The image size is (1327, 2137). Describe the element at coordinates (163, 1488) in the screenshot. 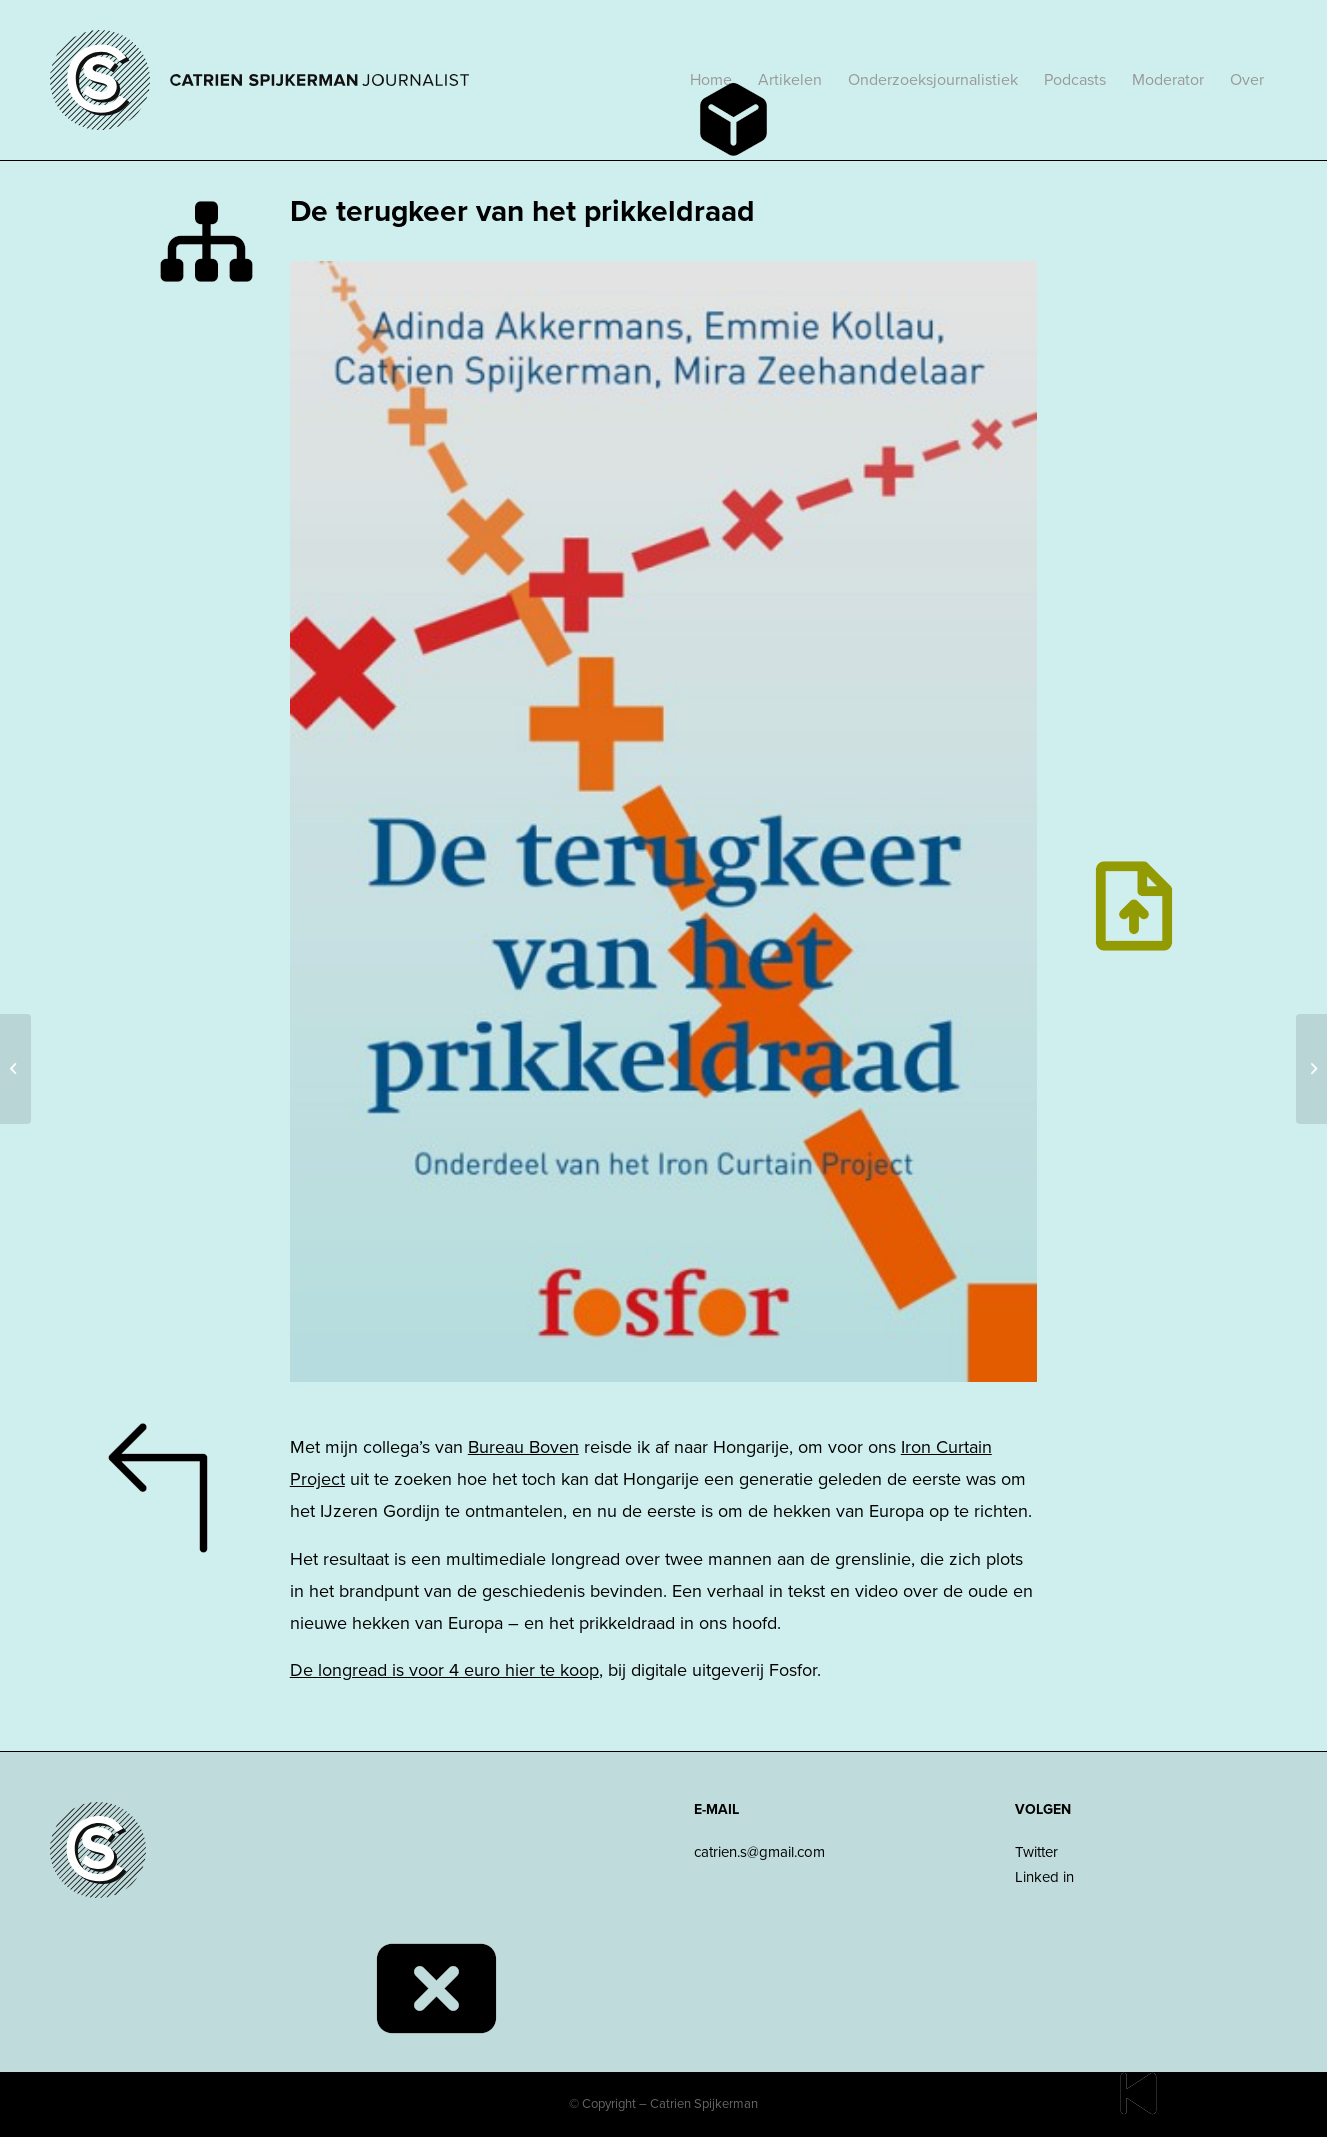

I see `undo last action` at that location.